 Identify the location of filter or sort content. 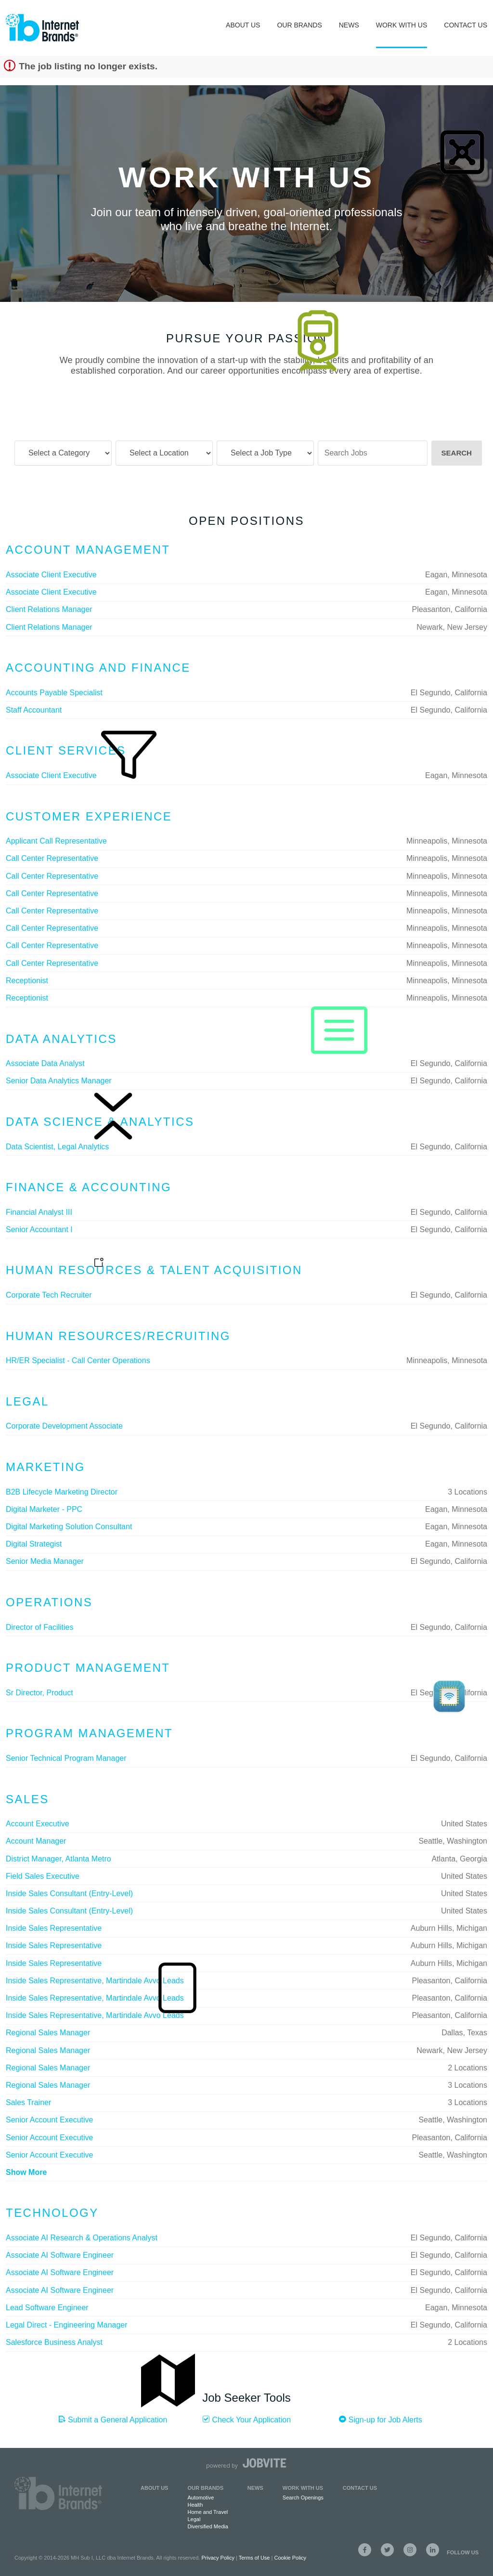
(129, 755).